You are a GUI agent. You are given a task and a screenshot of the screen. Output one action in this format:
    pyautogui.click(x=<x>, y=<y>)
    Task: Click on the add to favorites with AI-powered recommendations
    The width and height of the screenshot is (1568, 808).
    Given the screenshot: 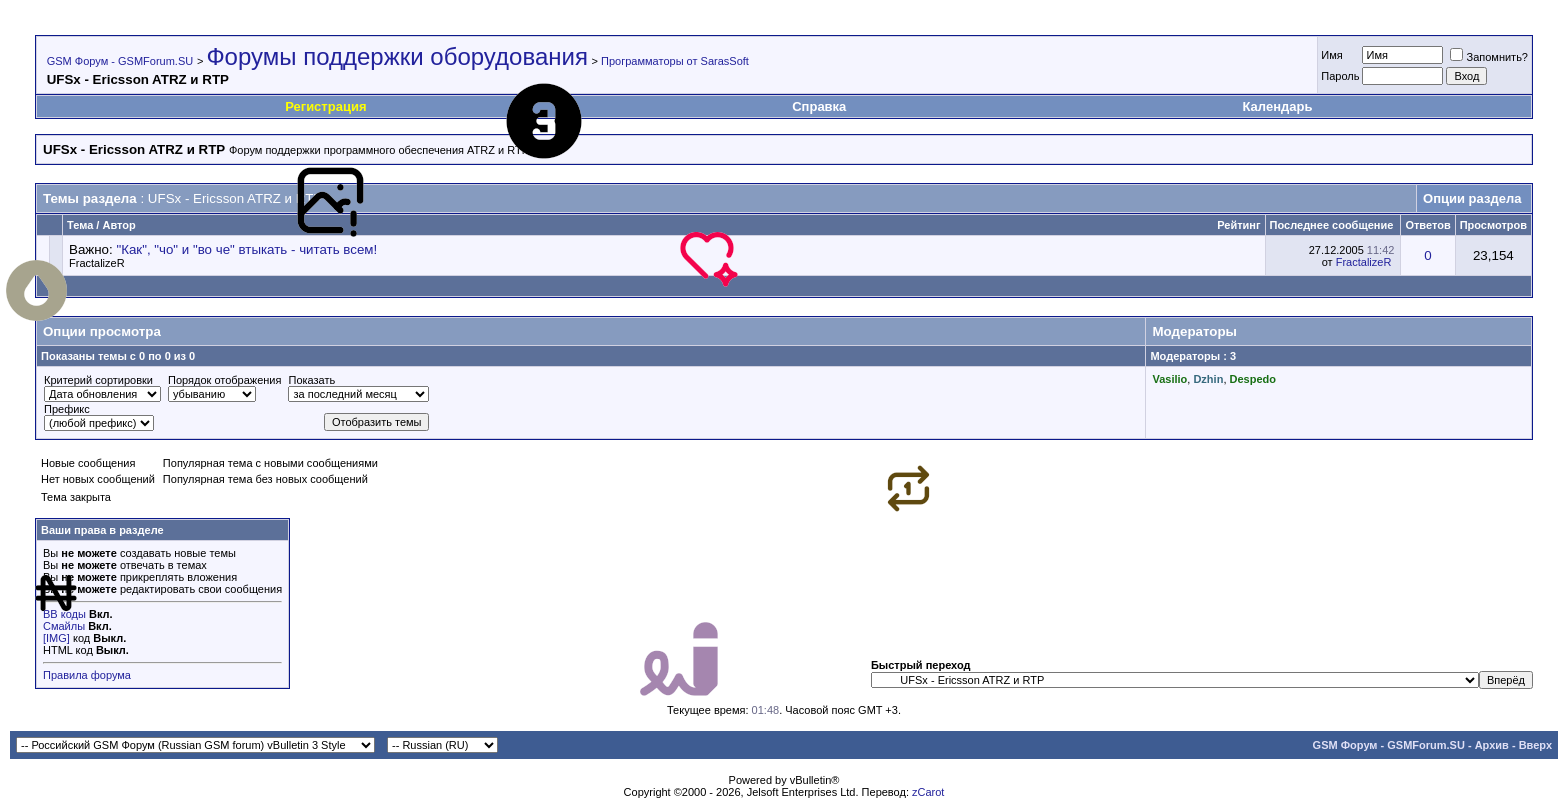 What is the action you would take?
    pyautogui.click(x=707, y=256)
    